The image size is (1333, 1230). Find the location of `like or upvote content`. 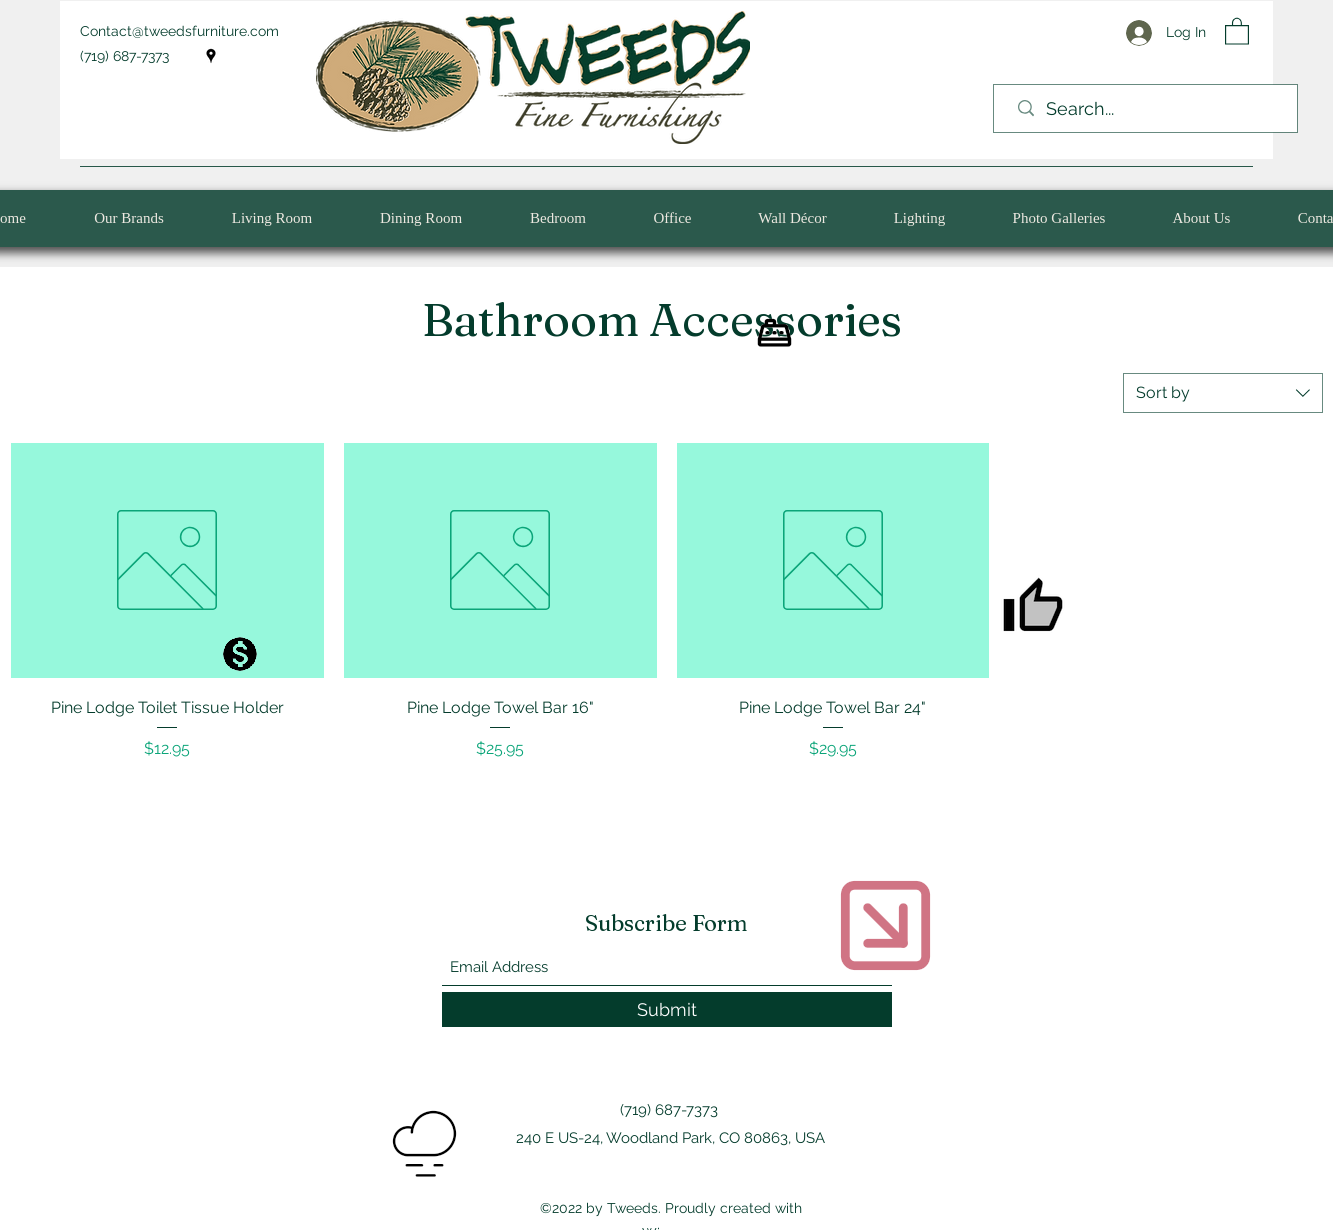

like or upvote content is located at coordinates (1033, 607).